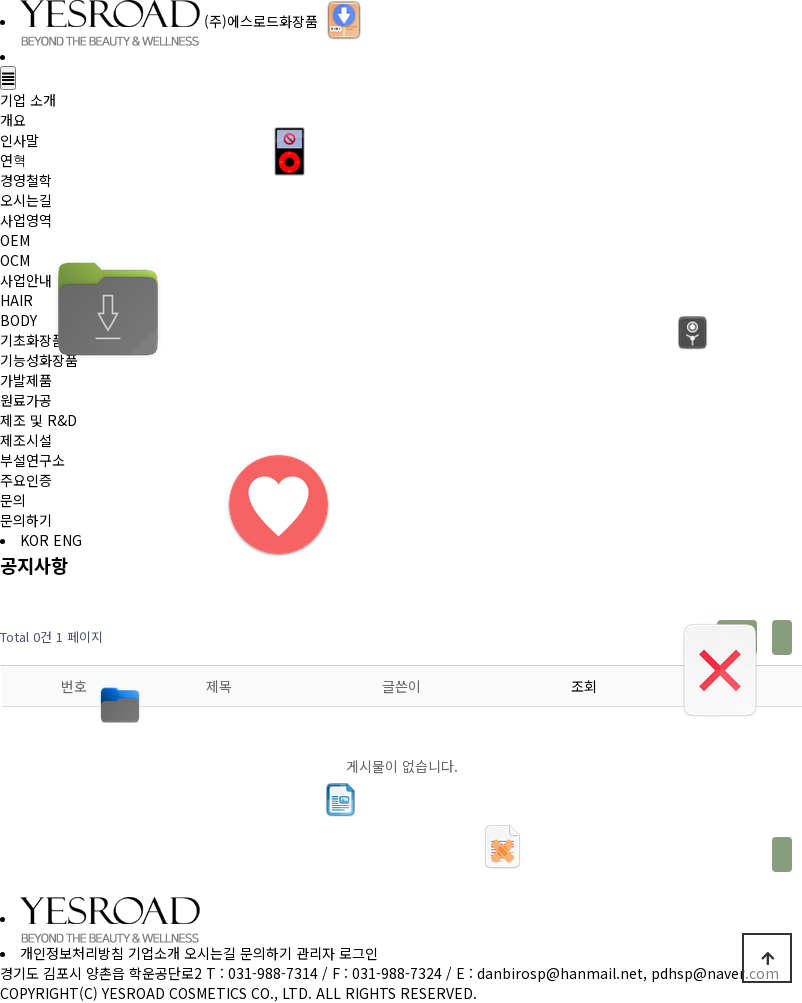 Image resolution: width=802 pixels, height=1003 pixels. I want to click on archive selected email messages, so click(692, 332).